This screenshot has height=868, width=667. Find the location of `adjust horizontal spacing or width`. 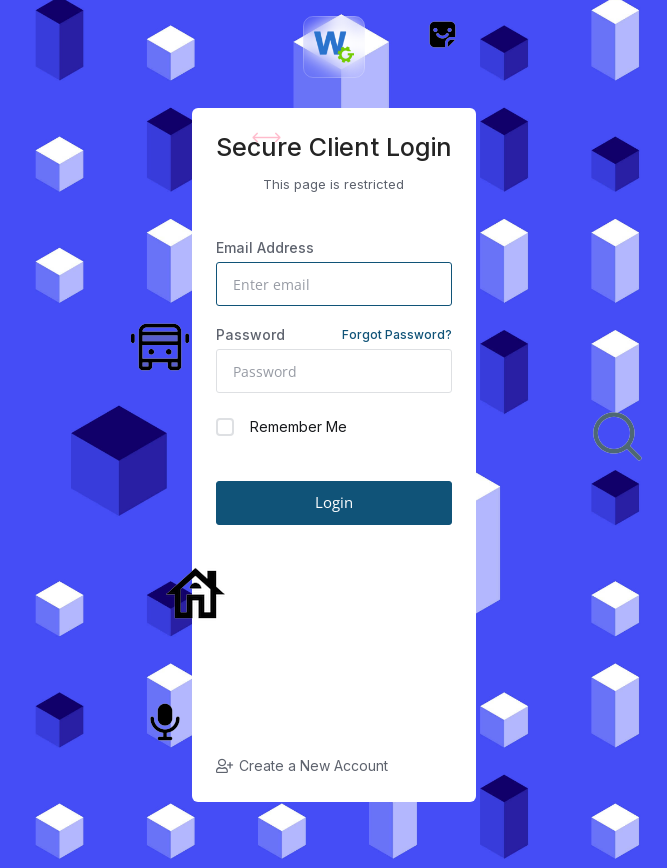

adjust horizontal spacing or width is located at coordinates (266, 137).